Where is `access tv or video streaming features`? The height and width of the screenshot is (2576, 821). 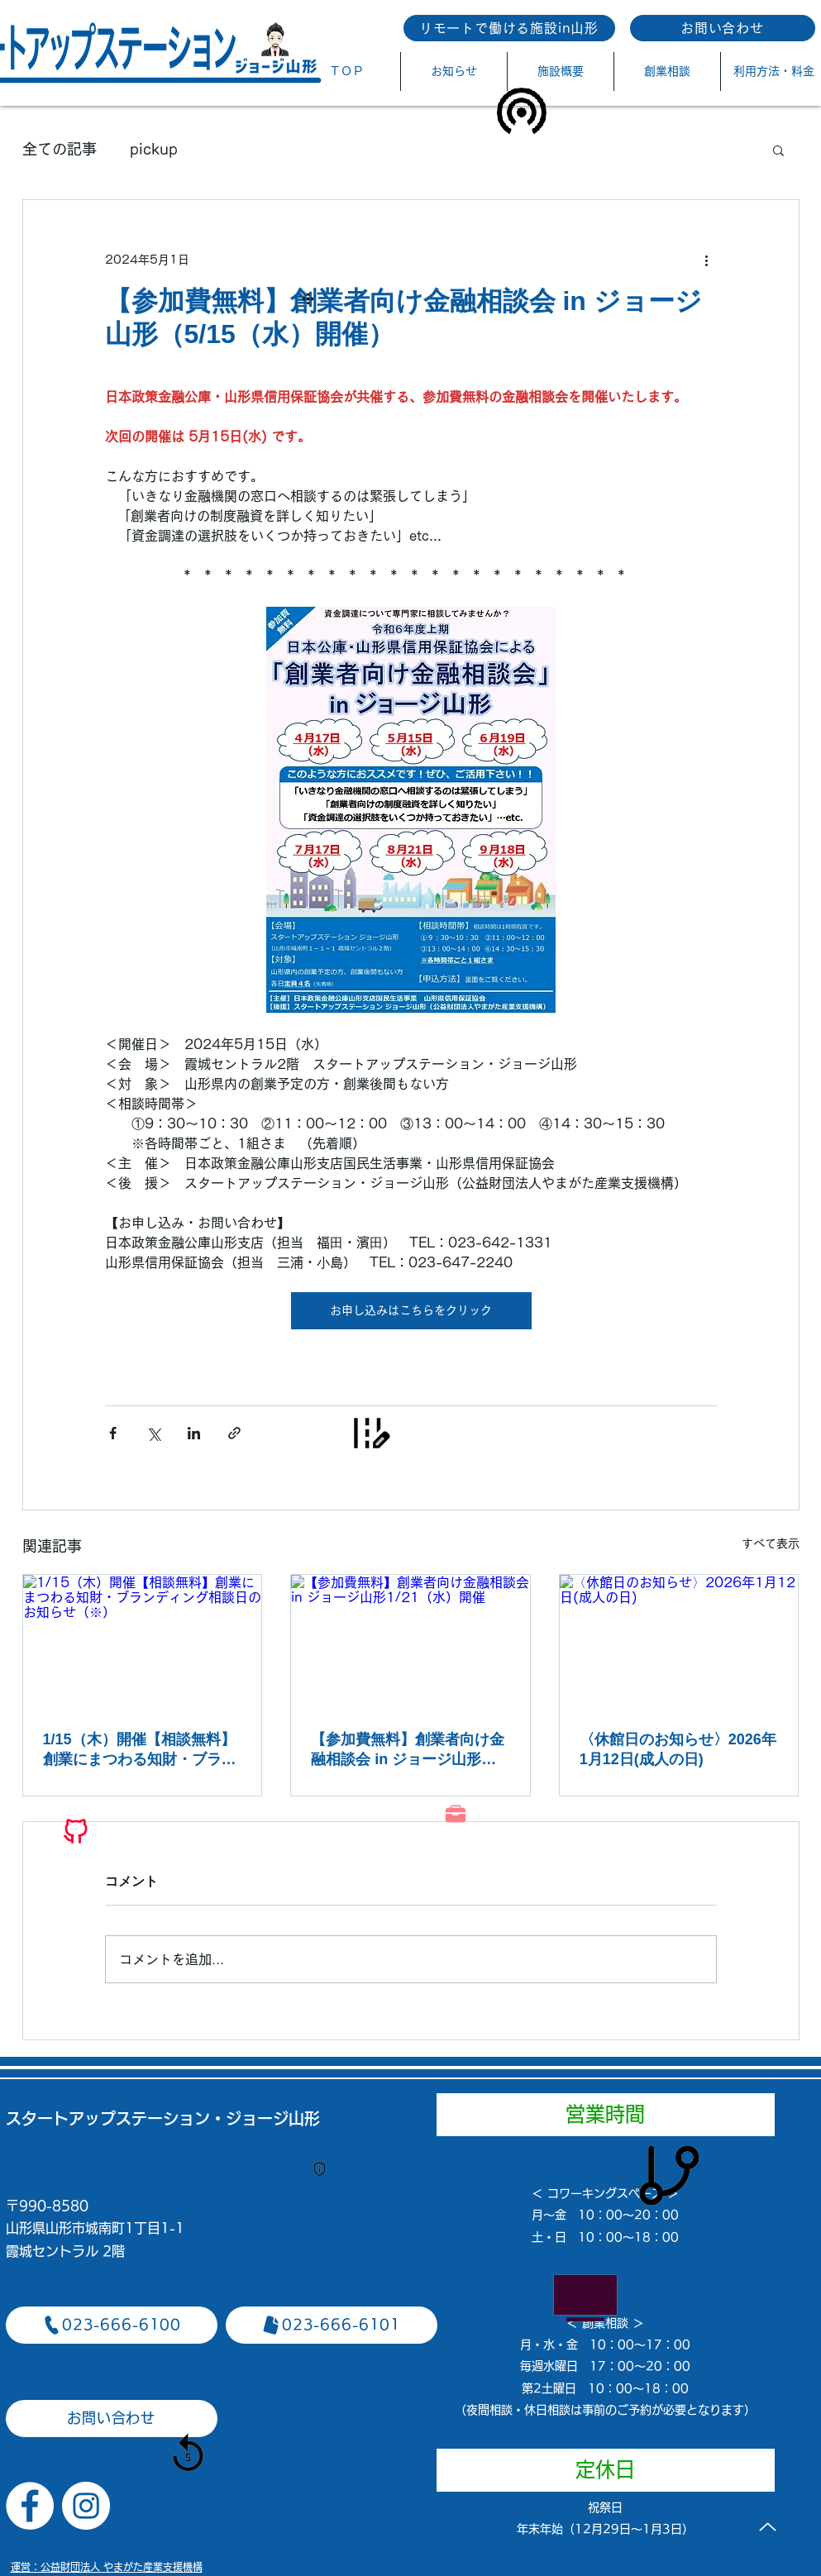 access tv or video streaming features is located at coordinates (585, 2298).